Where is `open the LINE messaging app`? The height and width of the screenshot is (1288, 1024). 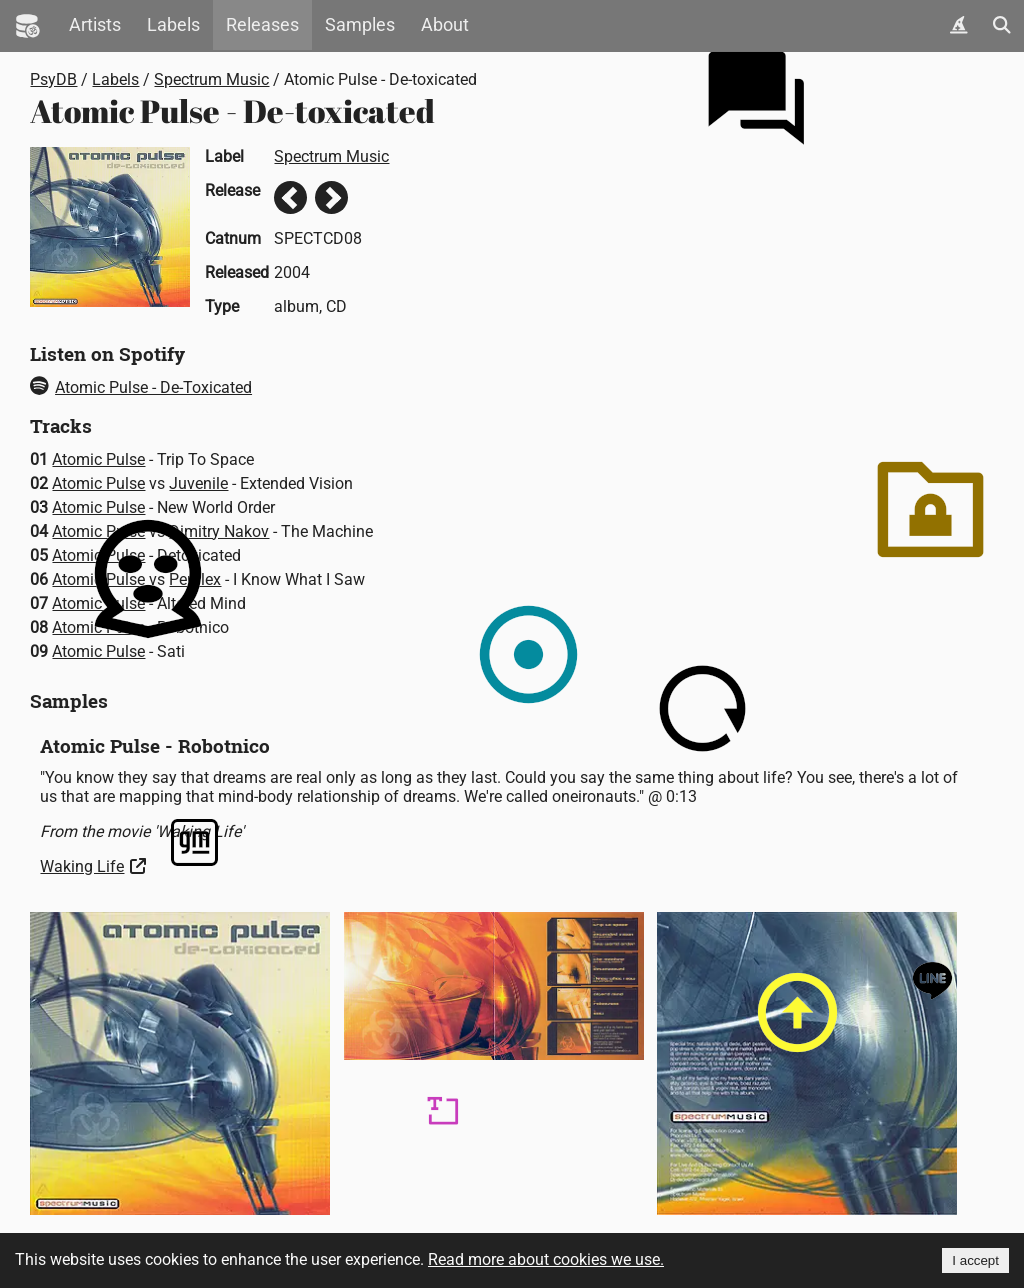
open the LINE messaging app is located at coordinates (932, 980).